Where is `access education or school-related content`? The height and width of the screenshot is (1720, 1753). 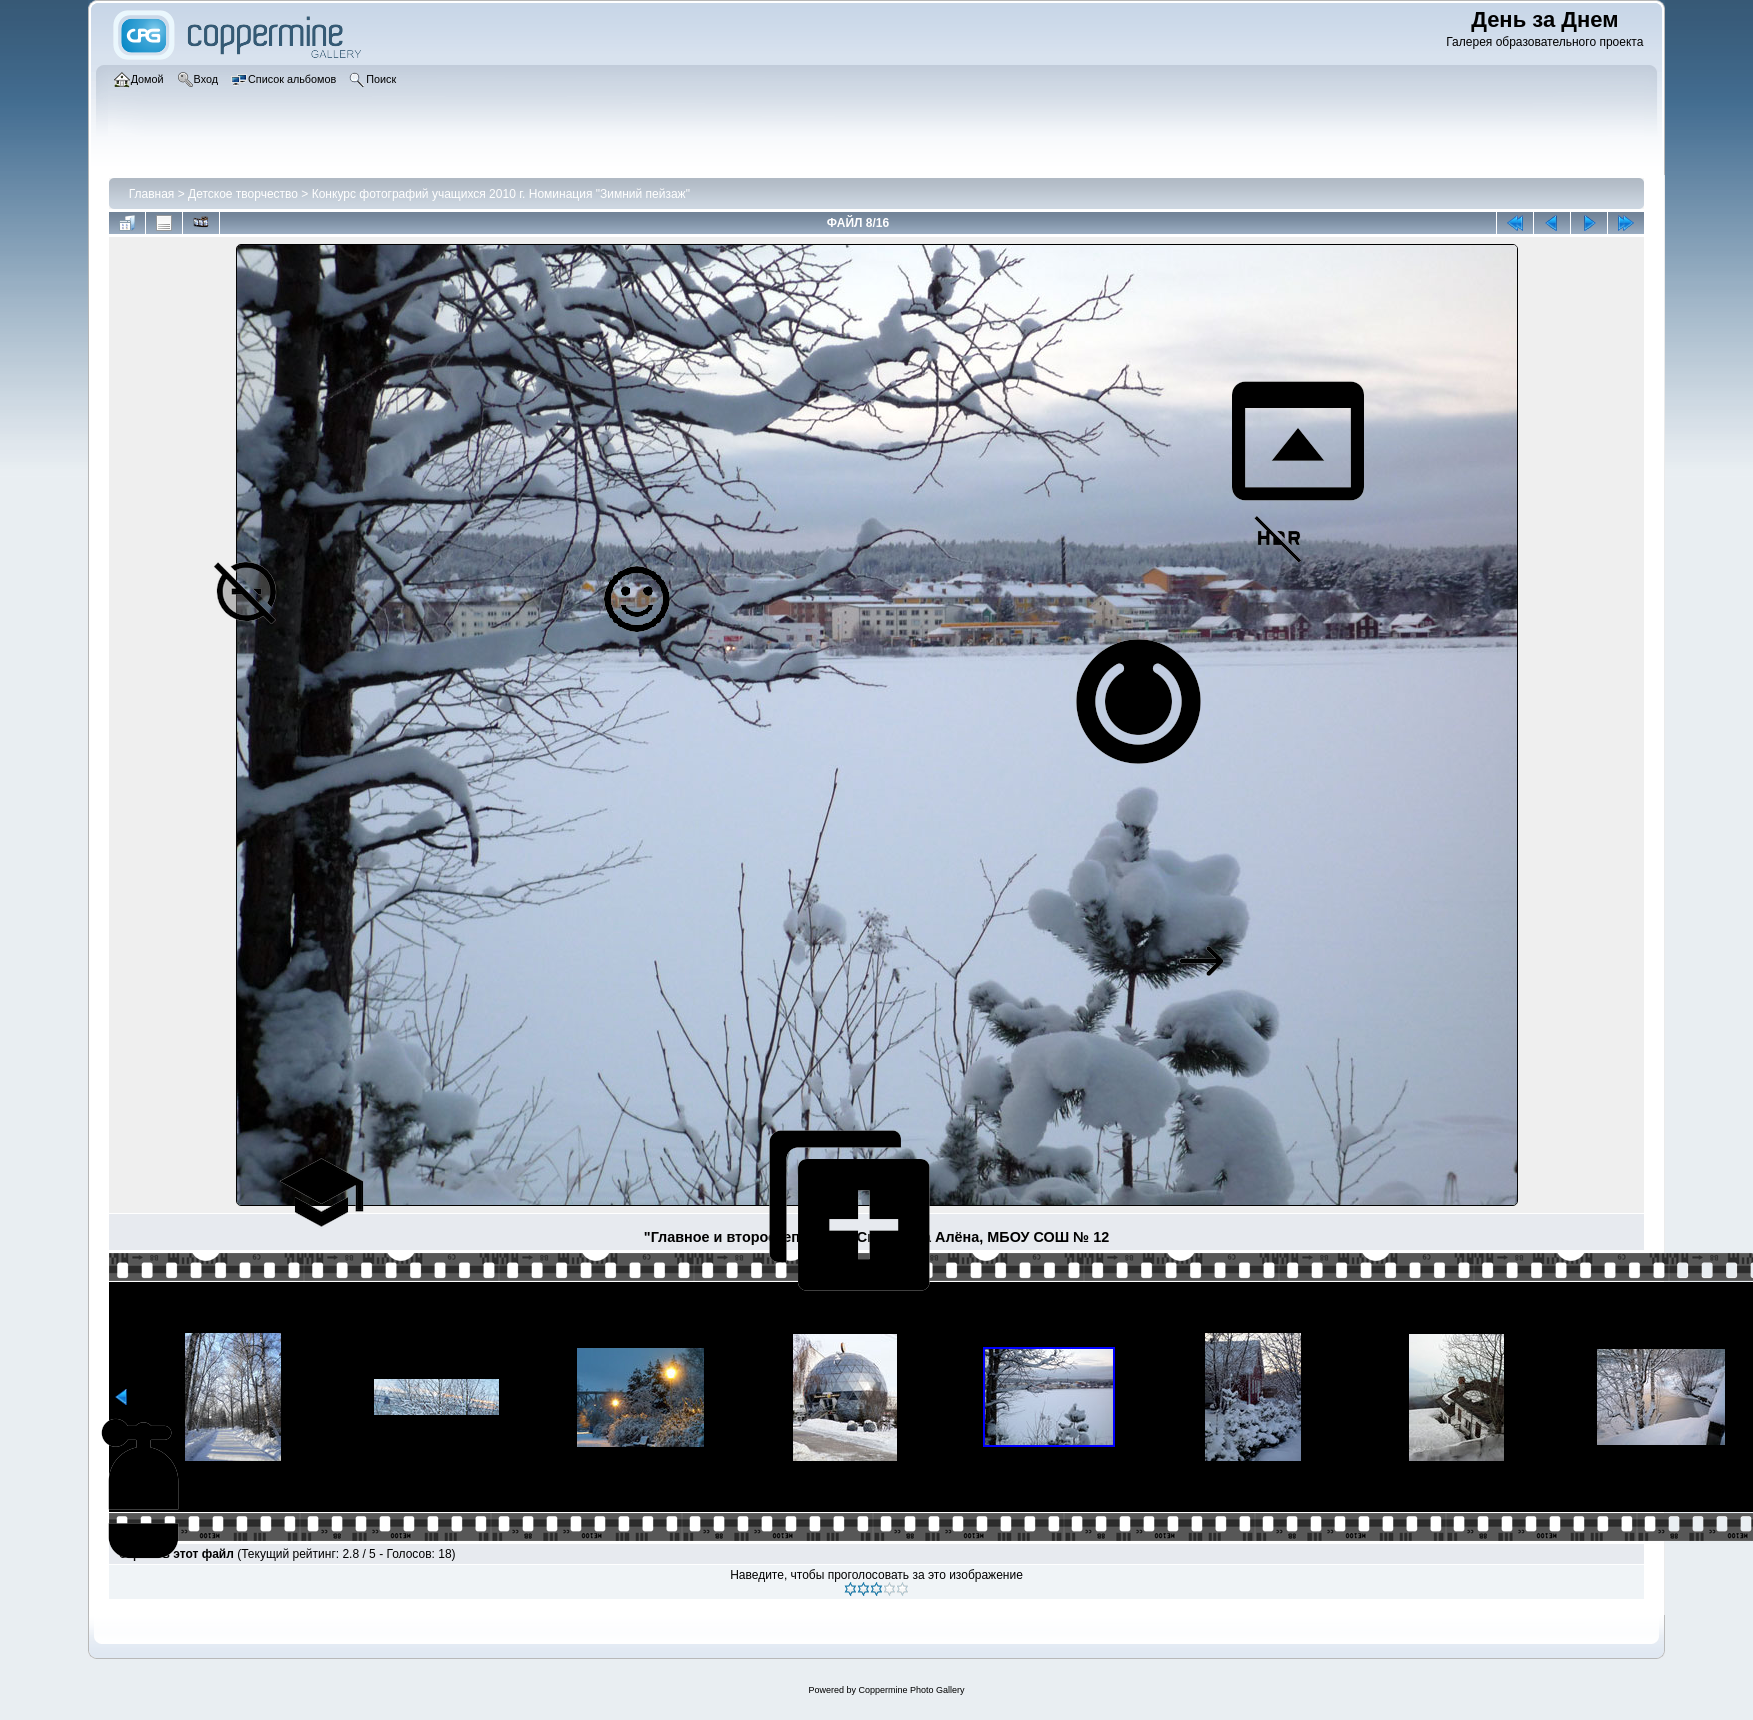 access education or school-related content is located at coordinates (321, 1192).